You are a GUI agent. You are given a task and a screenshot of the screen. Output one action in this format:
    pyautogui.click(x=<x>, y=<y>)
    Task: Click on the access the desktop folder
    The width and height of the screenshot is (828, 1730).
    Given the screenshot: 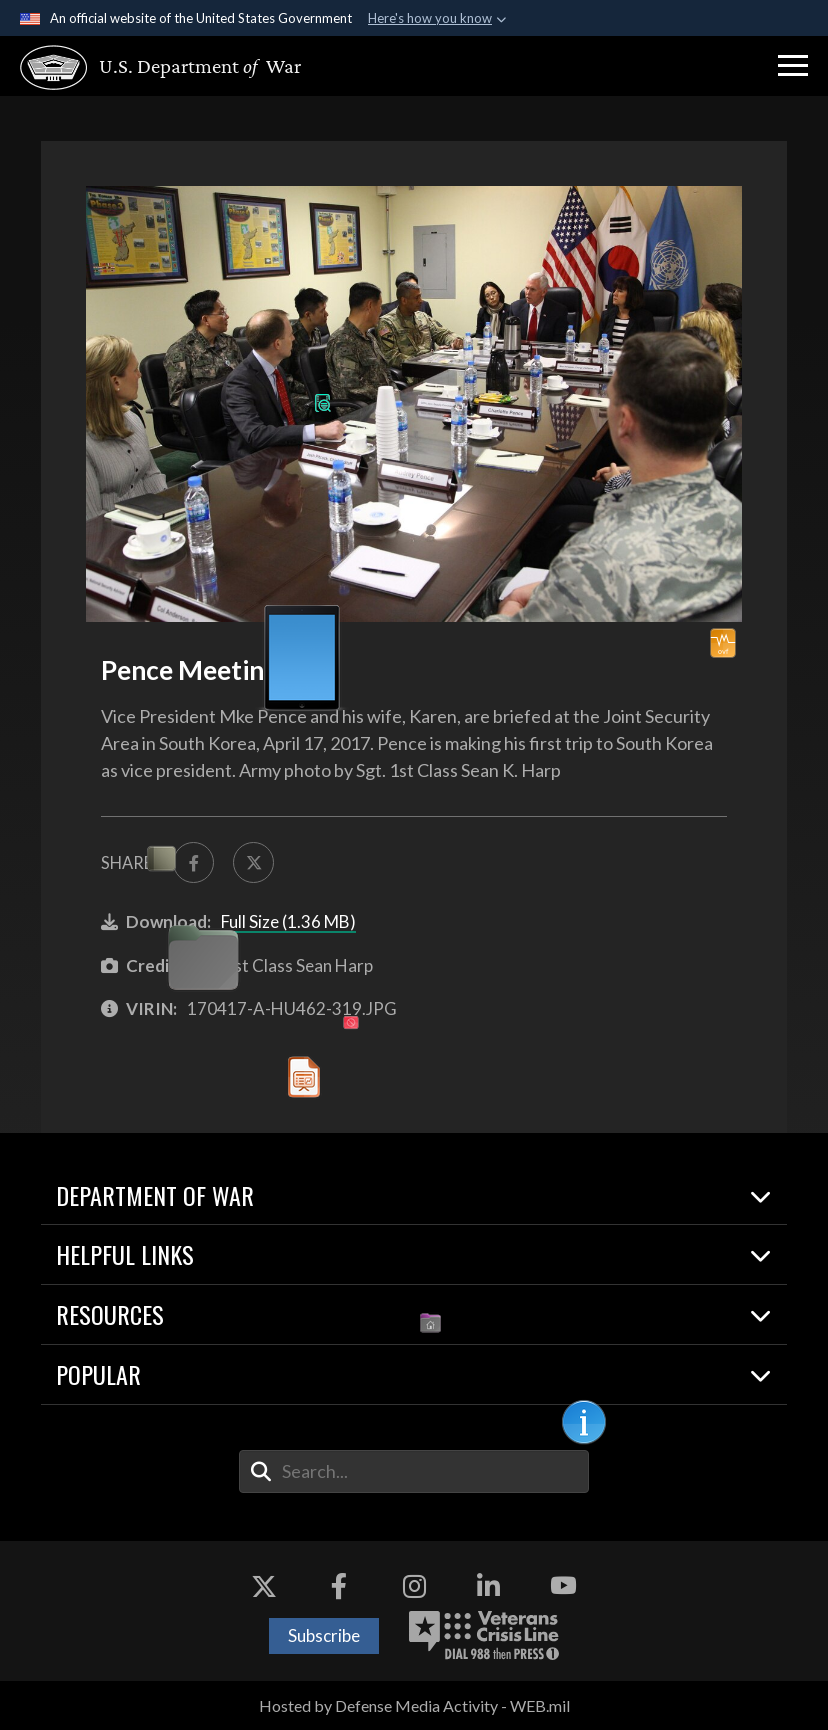 What is the action you would take?
    pyautogui.click(x=161, y=857)
    